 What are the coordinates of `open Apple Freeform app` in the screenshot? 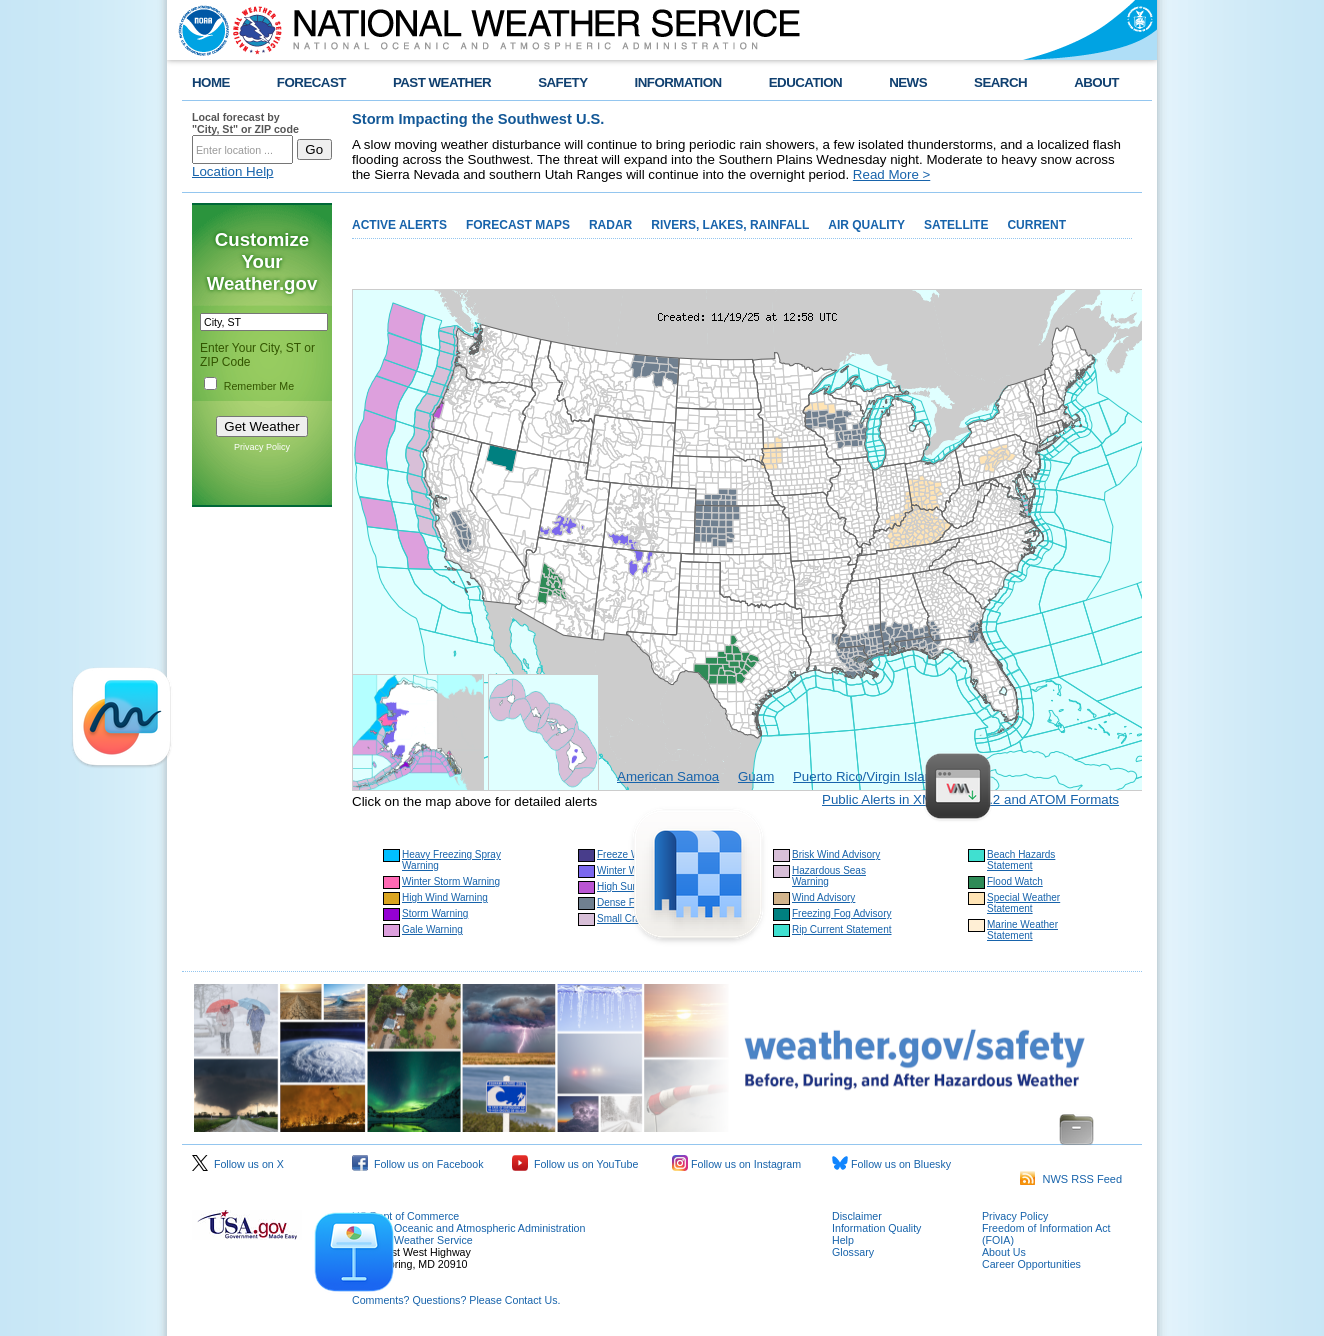 It's located at (121, 716).